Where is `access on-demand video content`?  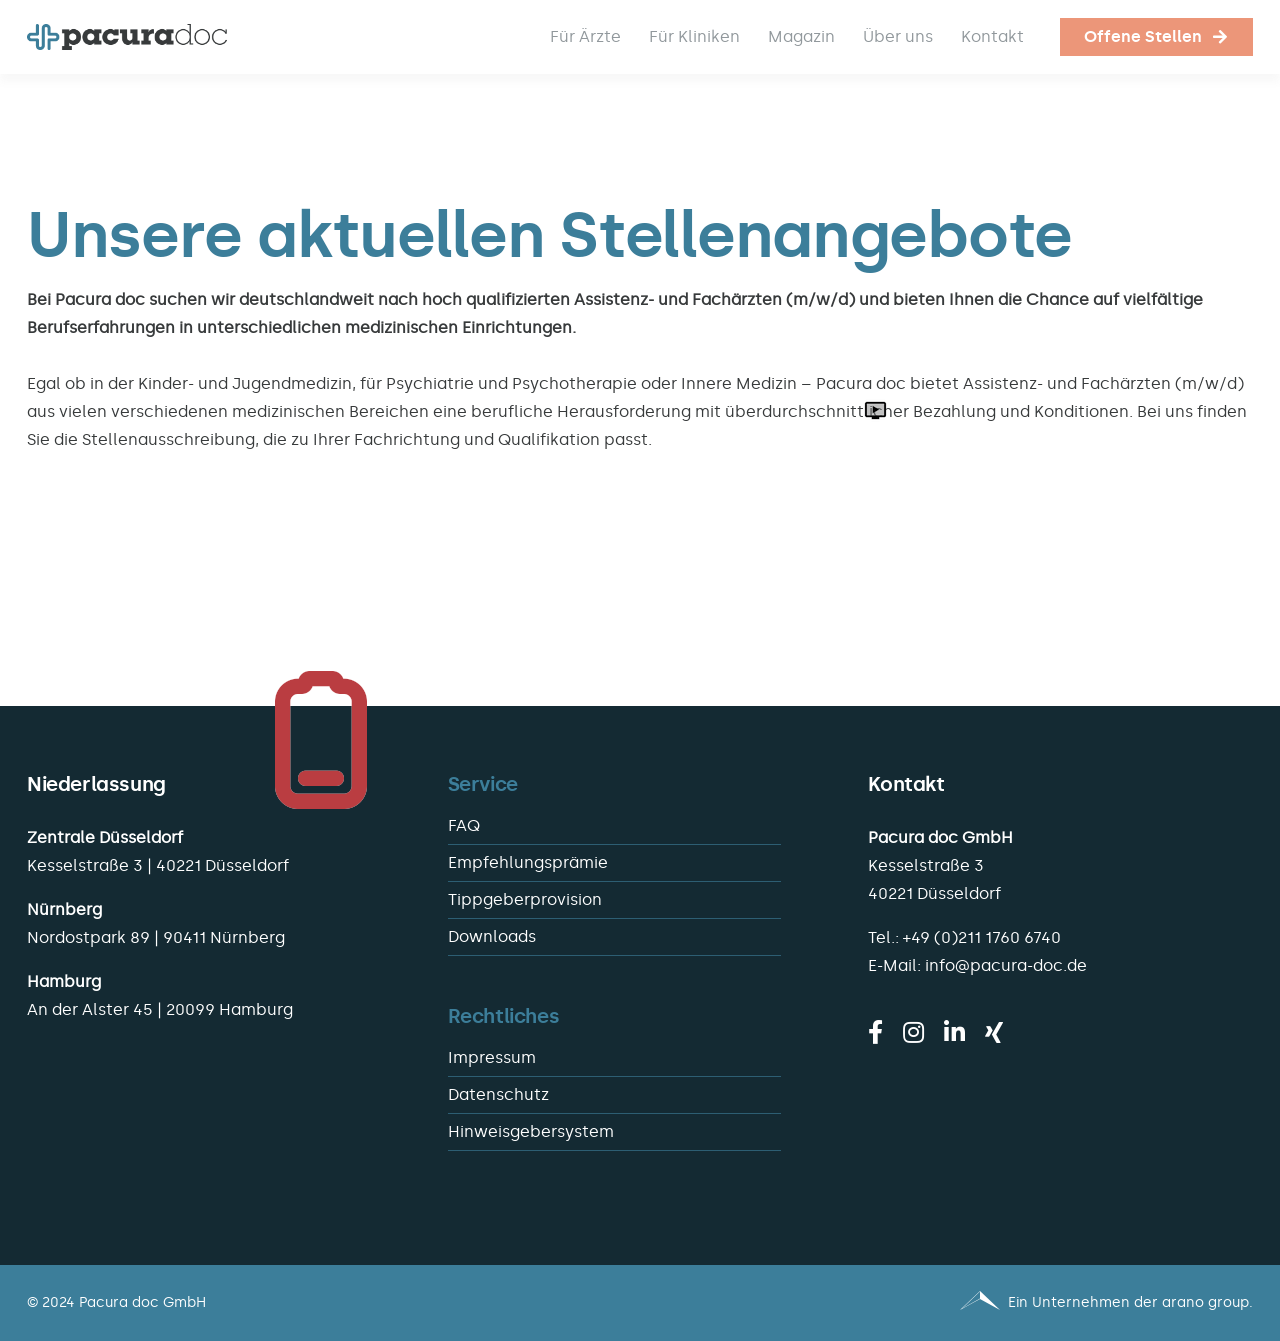 access on-demand video content is located at coordinates (875, 410).